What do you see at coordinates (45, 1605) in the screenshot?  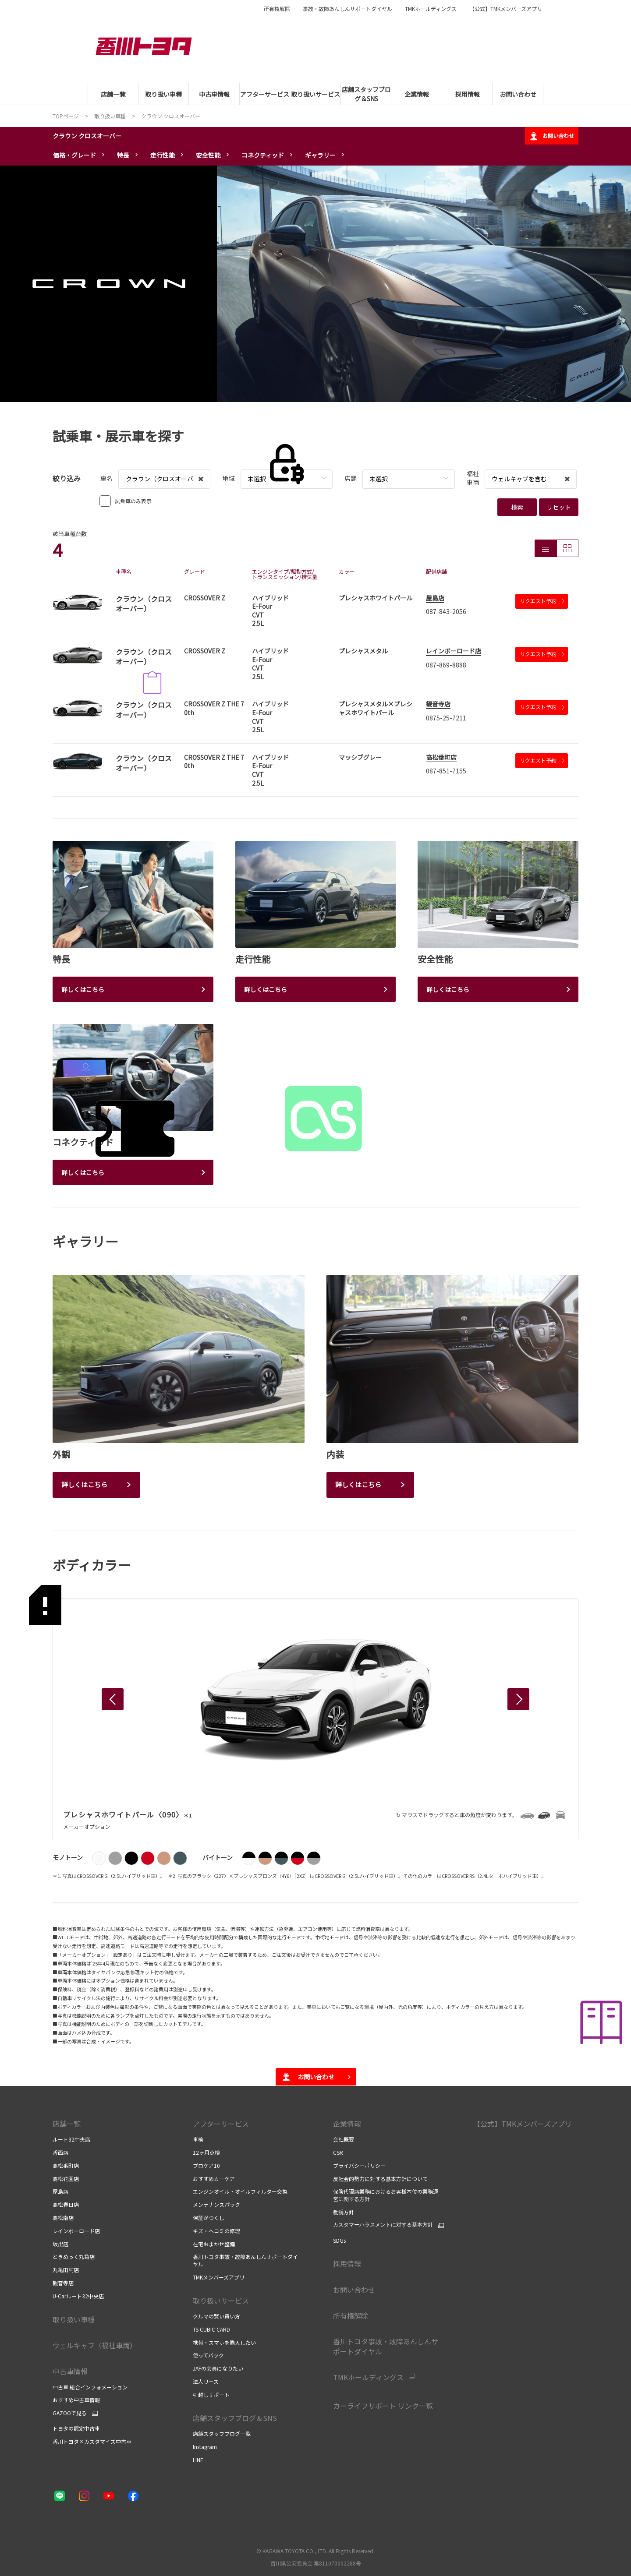 I see `sd card error or storage issue detected` at bounding box center [45, 1605].